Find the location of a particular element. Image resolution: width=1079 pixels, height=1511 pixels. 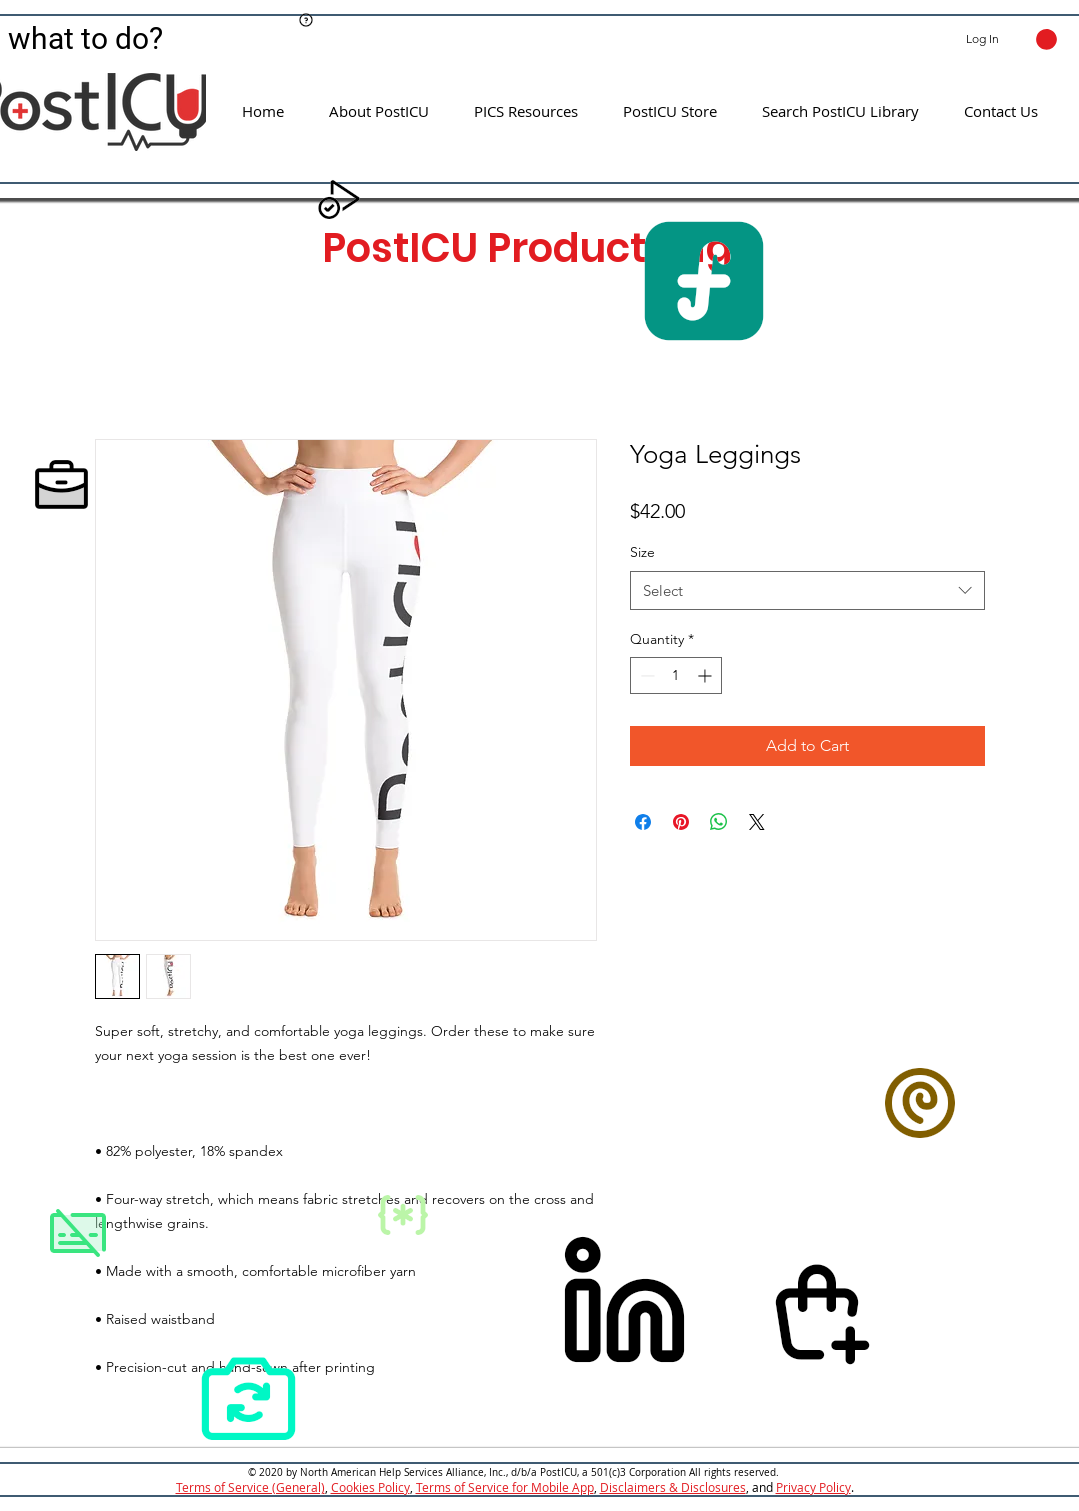

run tests with code coverage enabled is located at coordinates (339, 197).